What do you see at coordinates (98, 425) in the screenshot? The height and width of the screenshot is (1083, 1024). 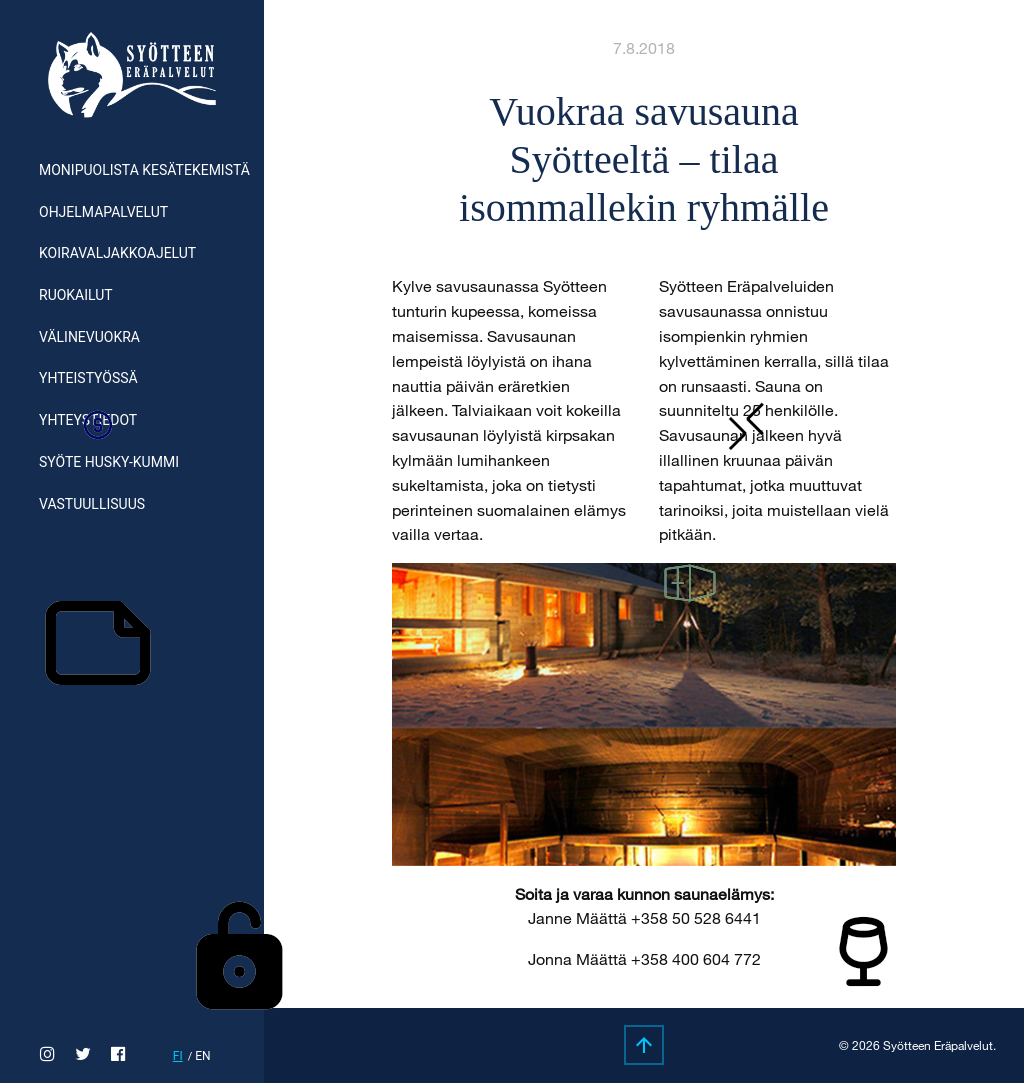 I see `indicates a word or item starting with "S"` at bounding box center [98, 425].